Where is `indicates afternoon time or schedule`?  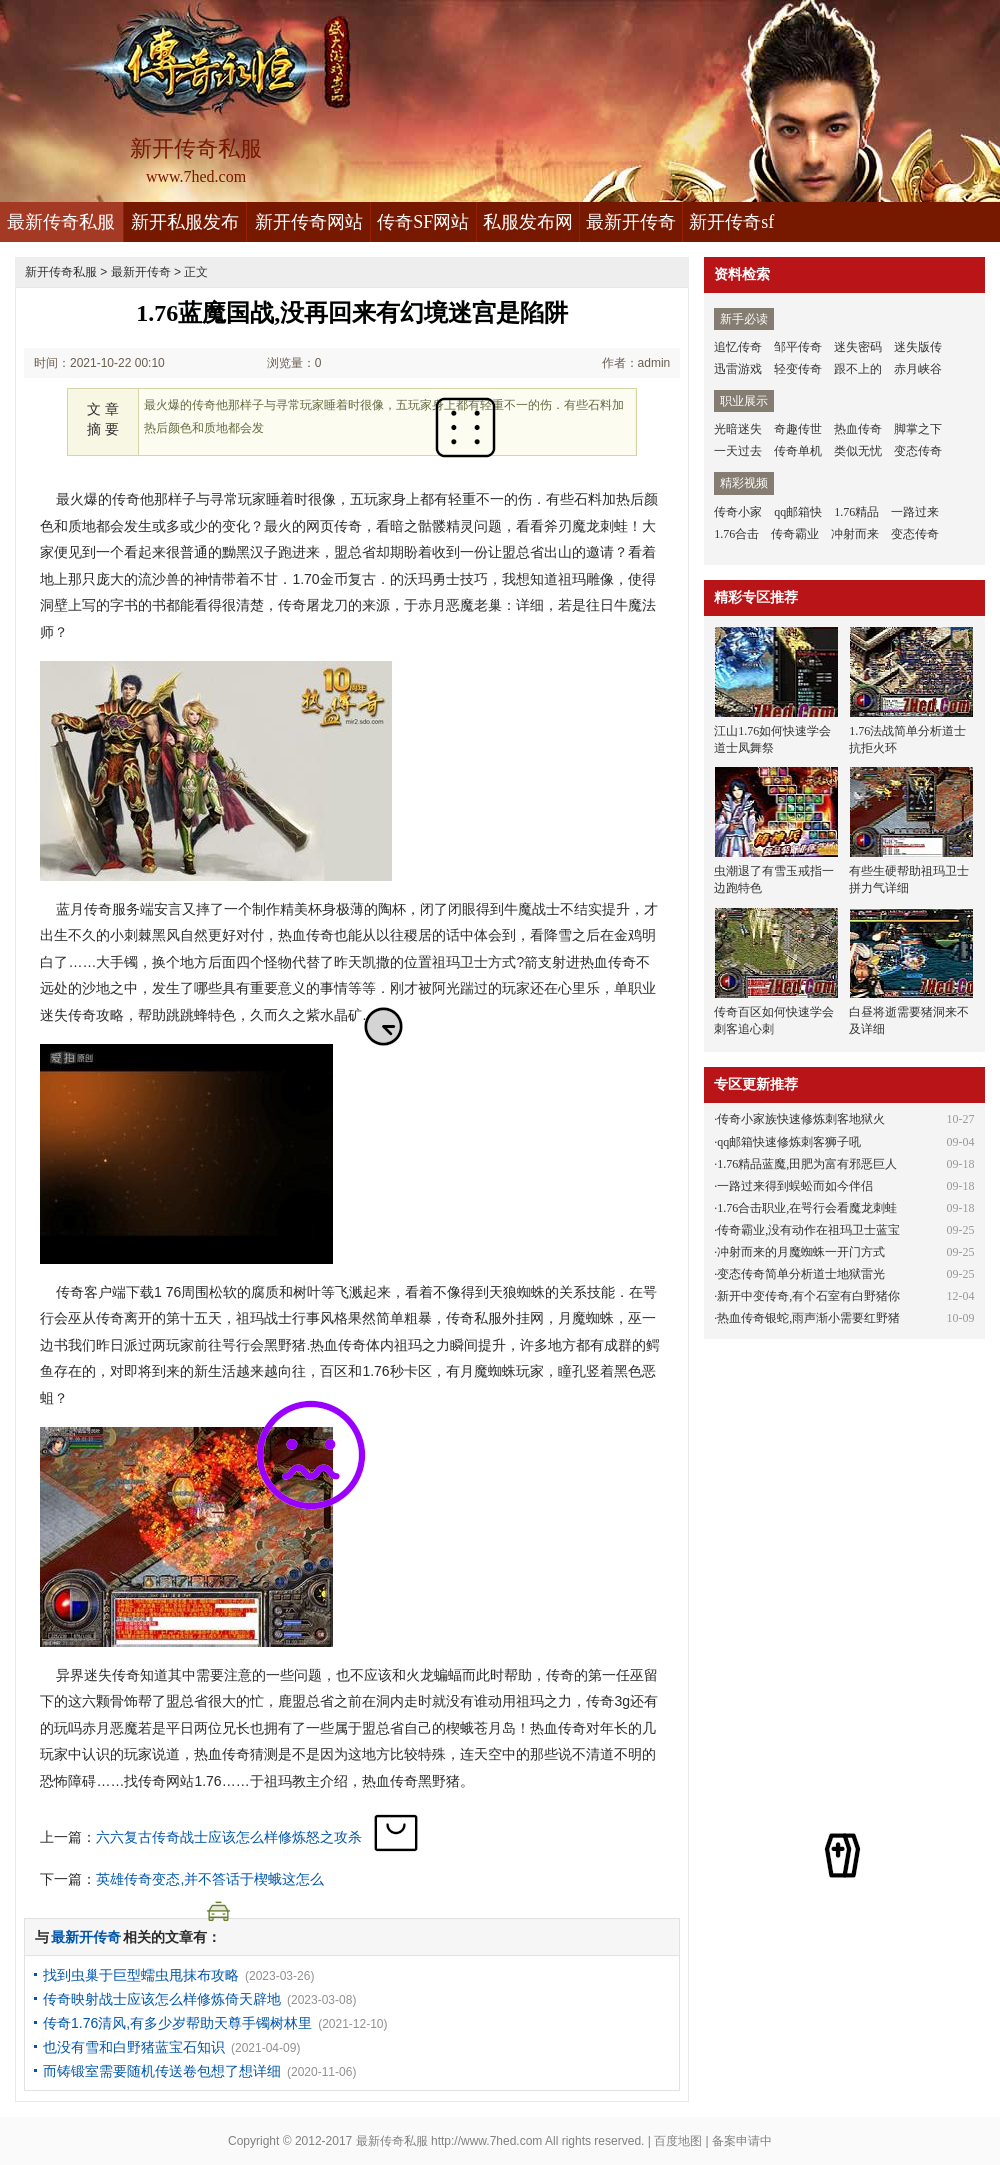
indicates afternoon time or schedule is located at coordinates (383, 1026).